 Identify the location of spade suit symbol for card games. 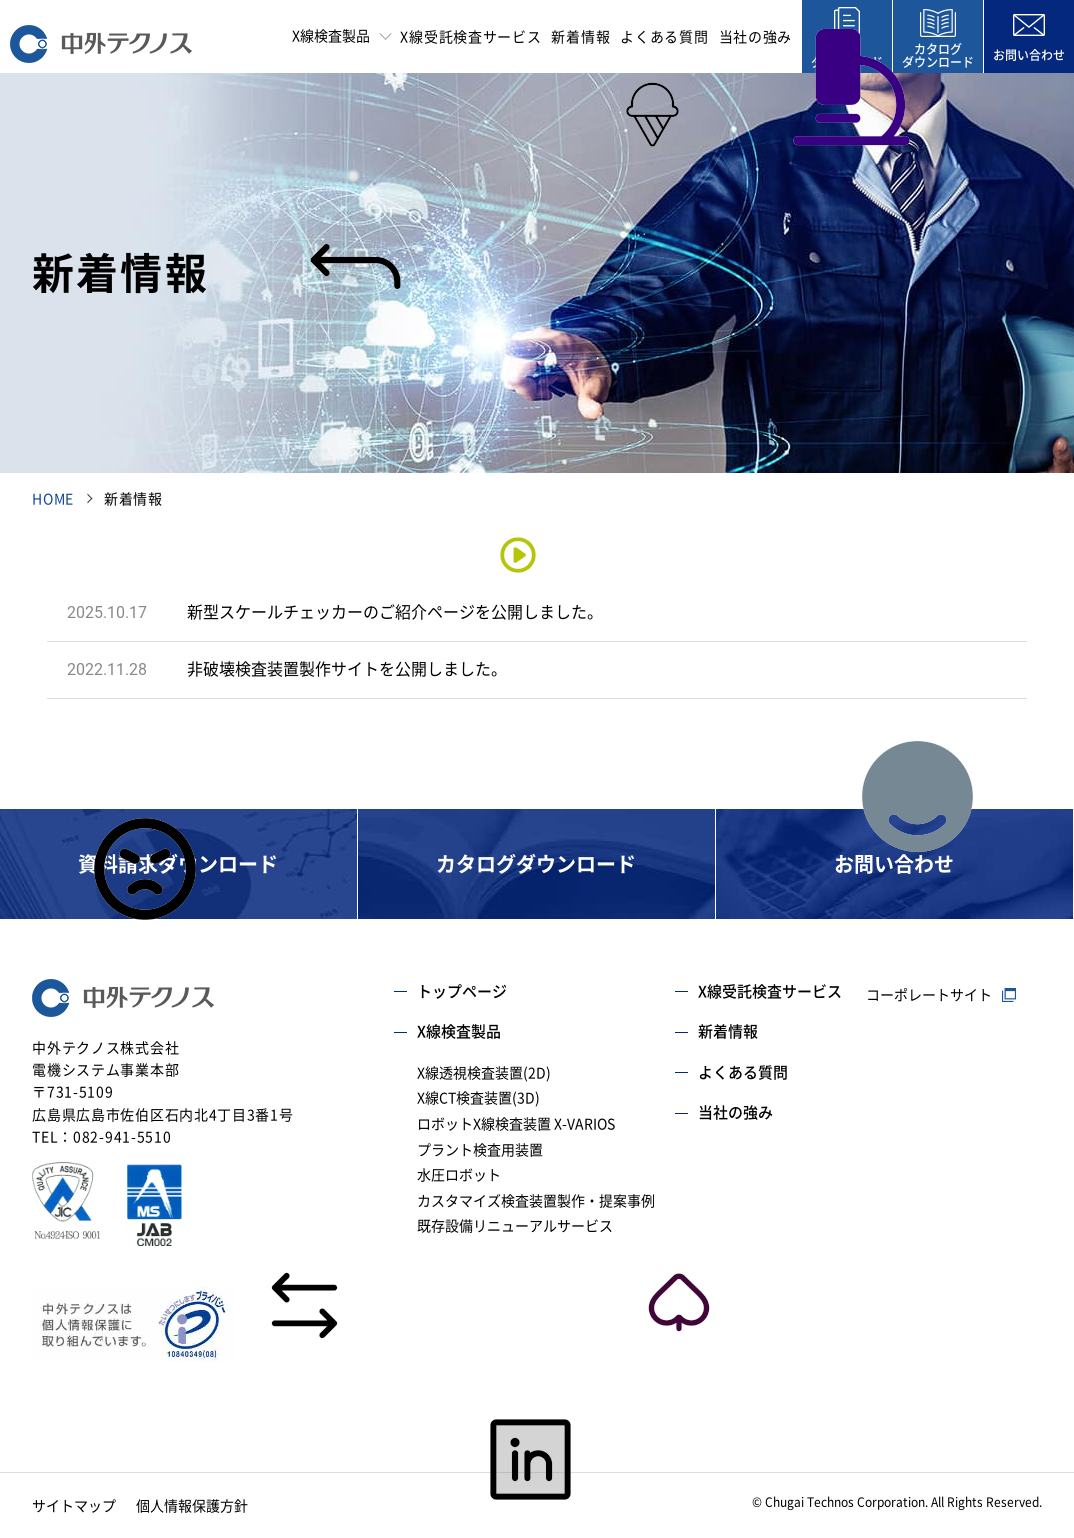
(679, 1301).